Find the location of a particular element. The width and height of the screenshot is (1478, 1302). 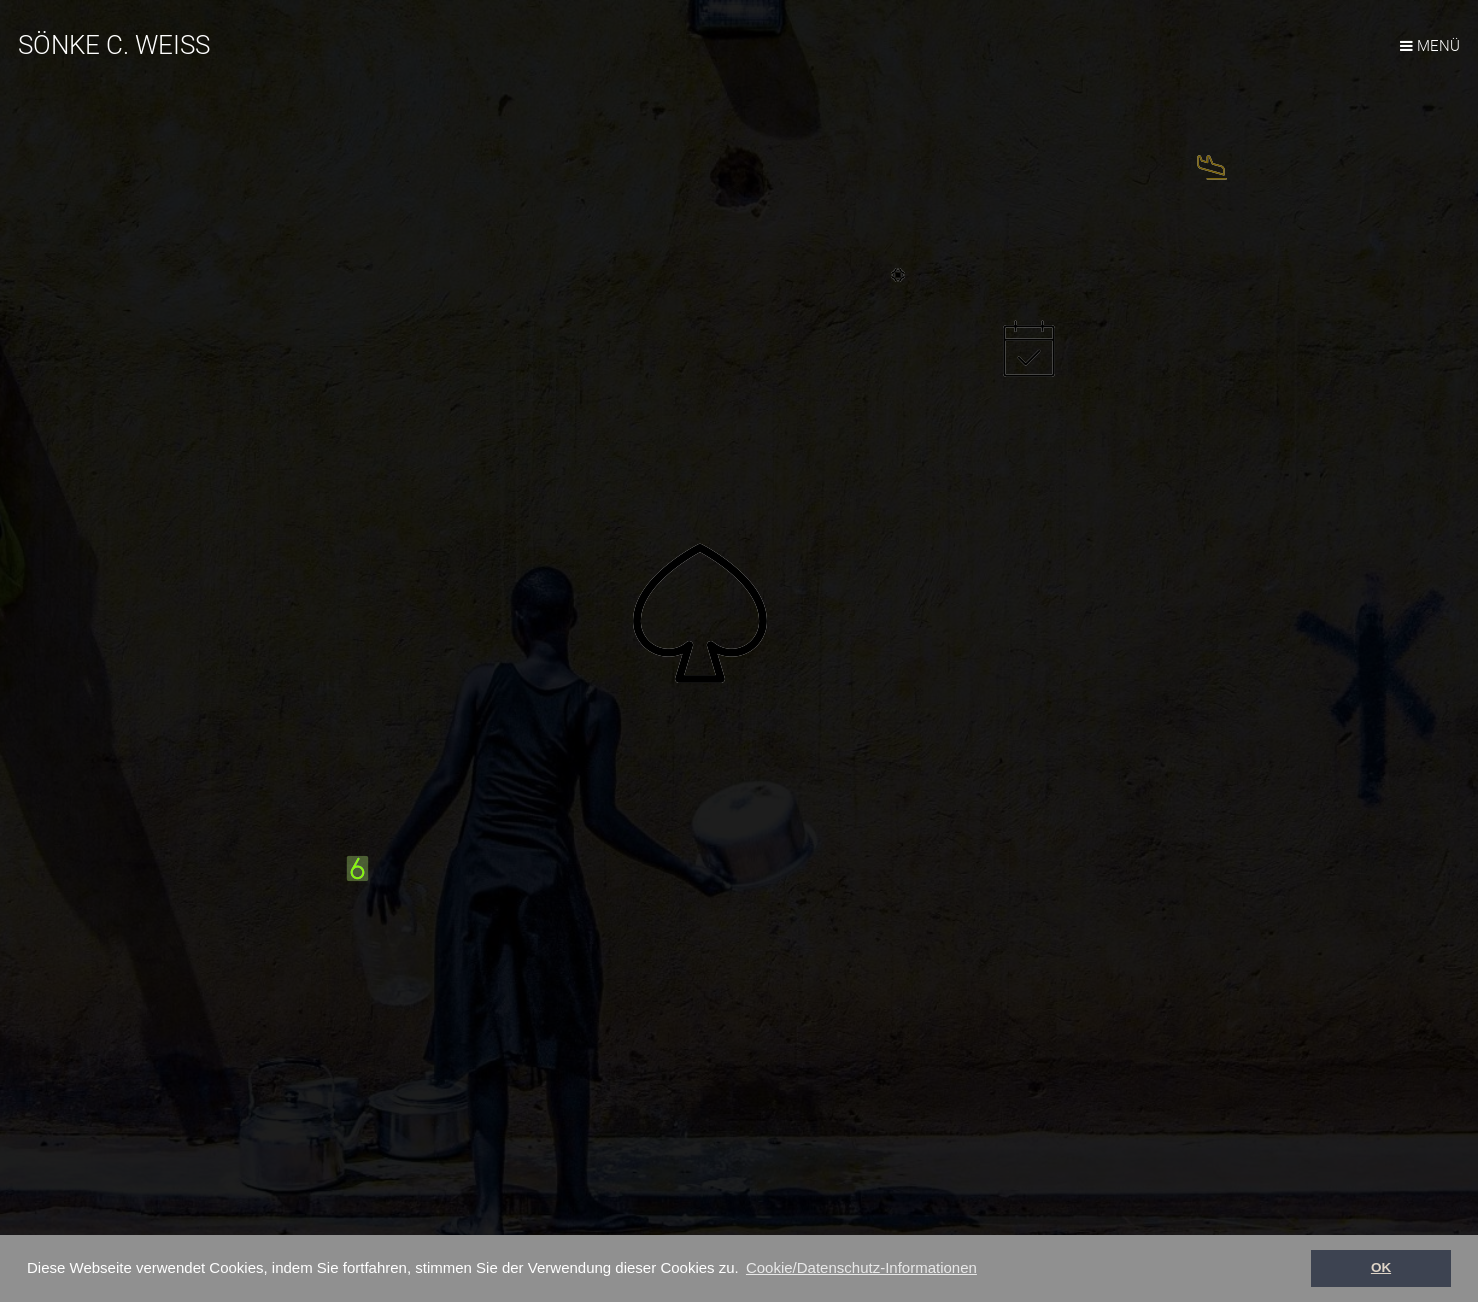

confirm or schedule an event is located at coordinates (1029, 351).